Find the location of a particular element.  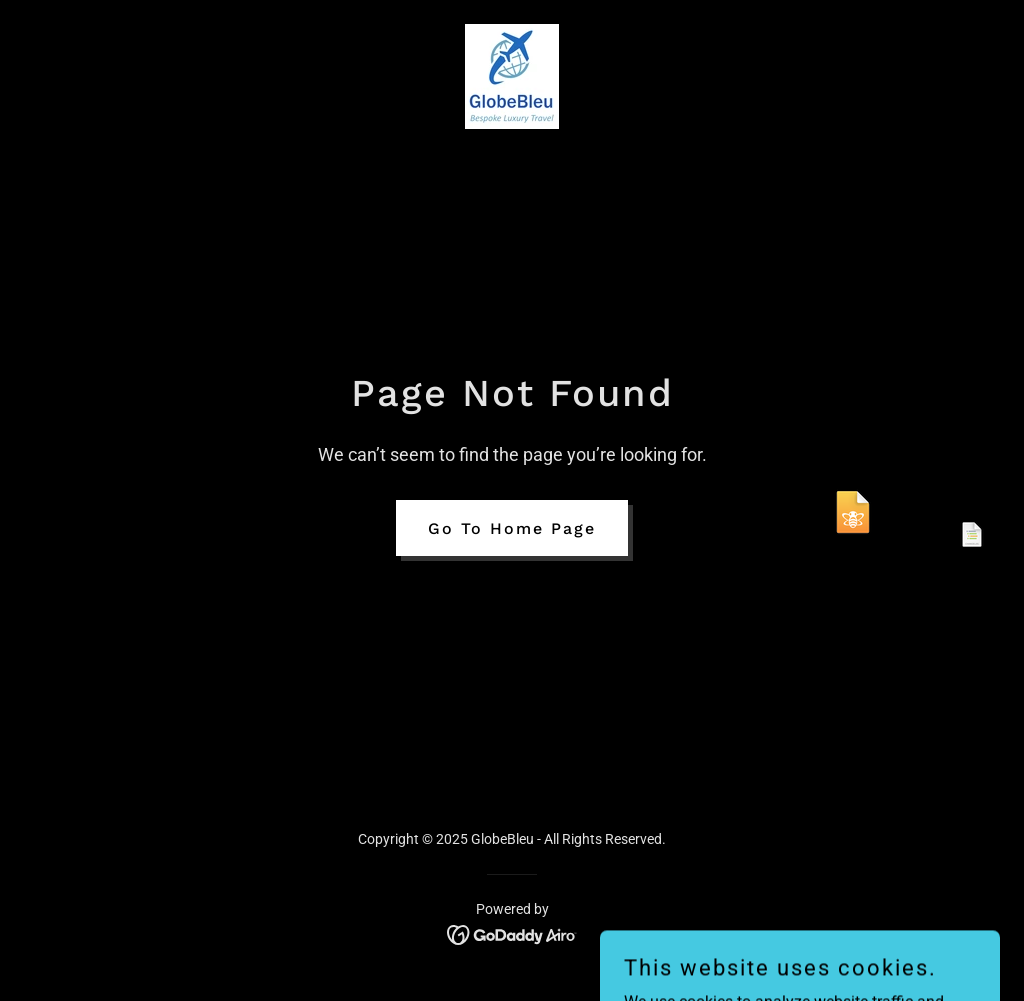

changelog text file is located at coordinates (972, 535).